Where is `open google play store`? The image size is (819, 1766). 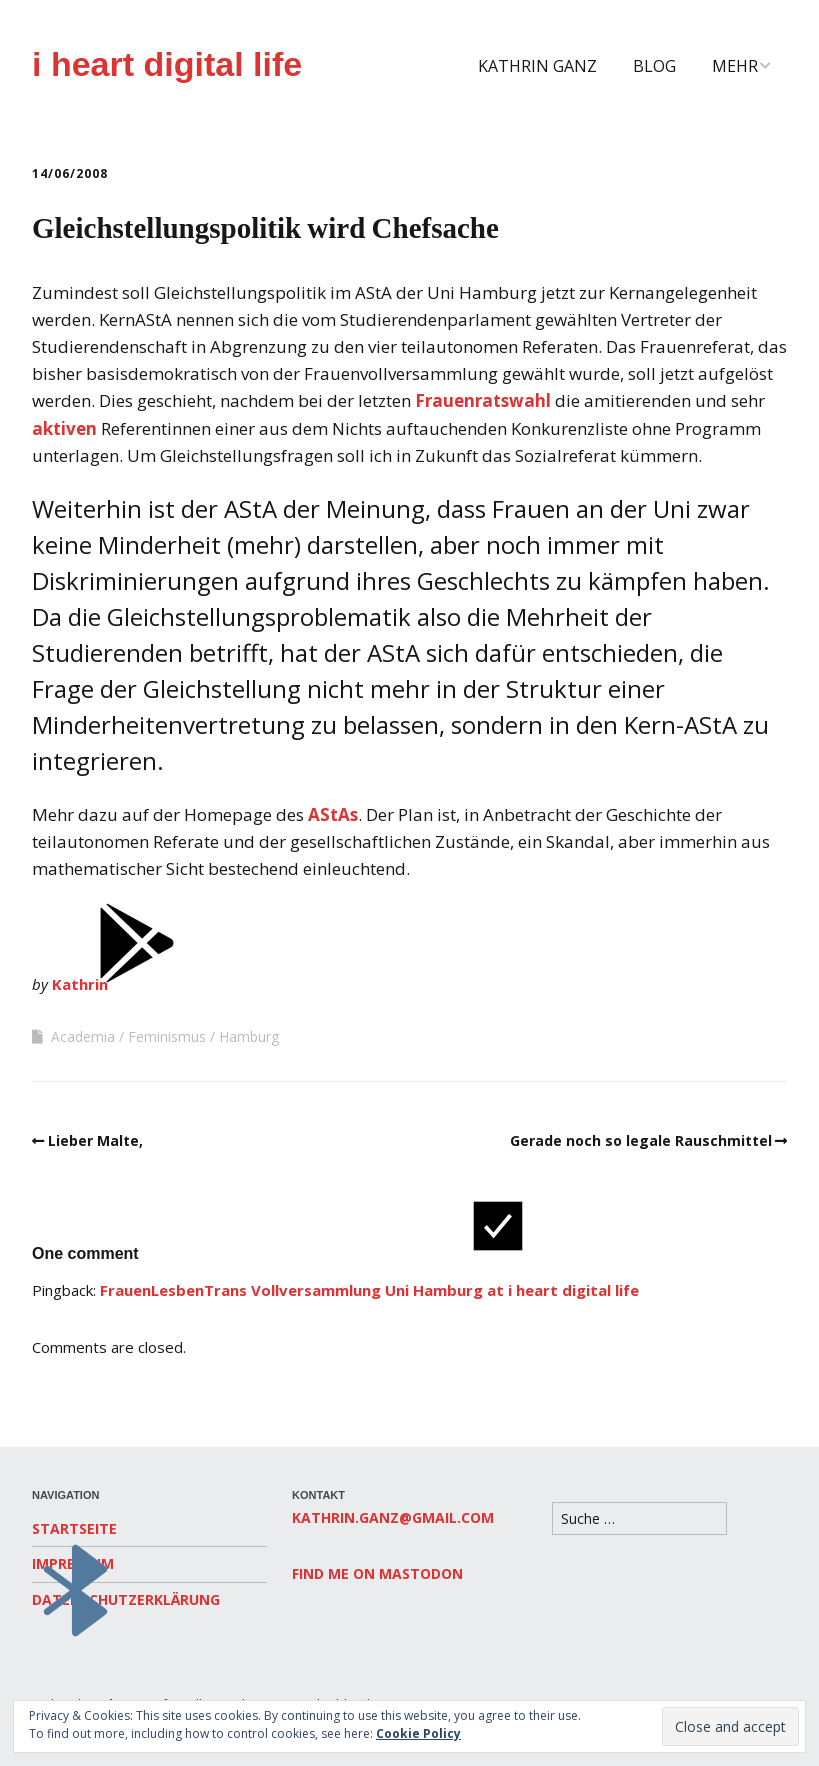
open google play store is located at coordinates (137, 943).